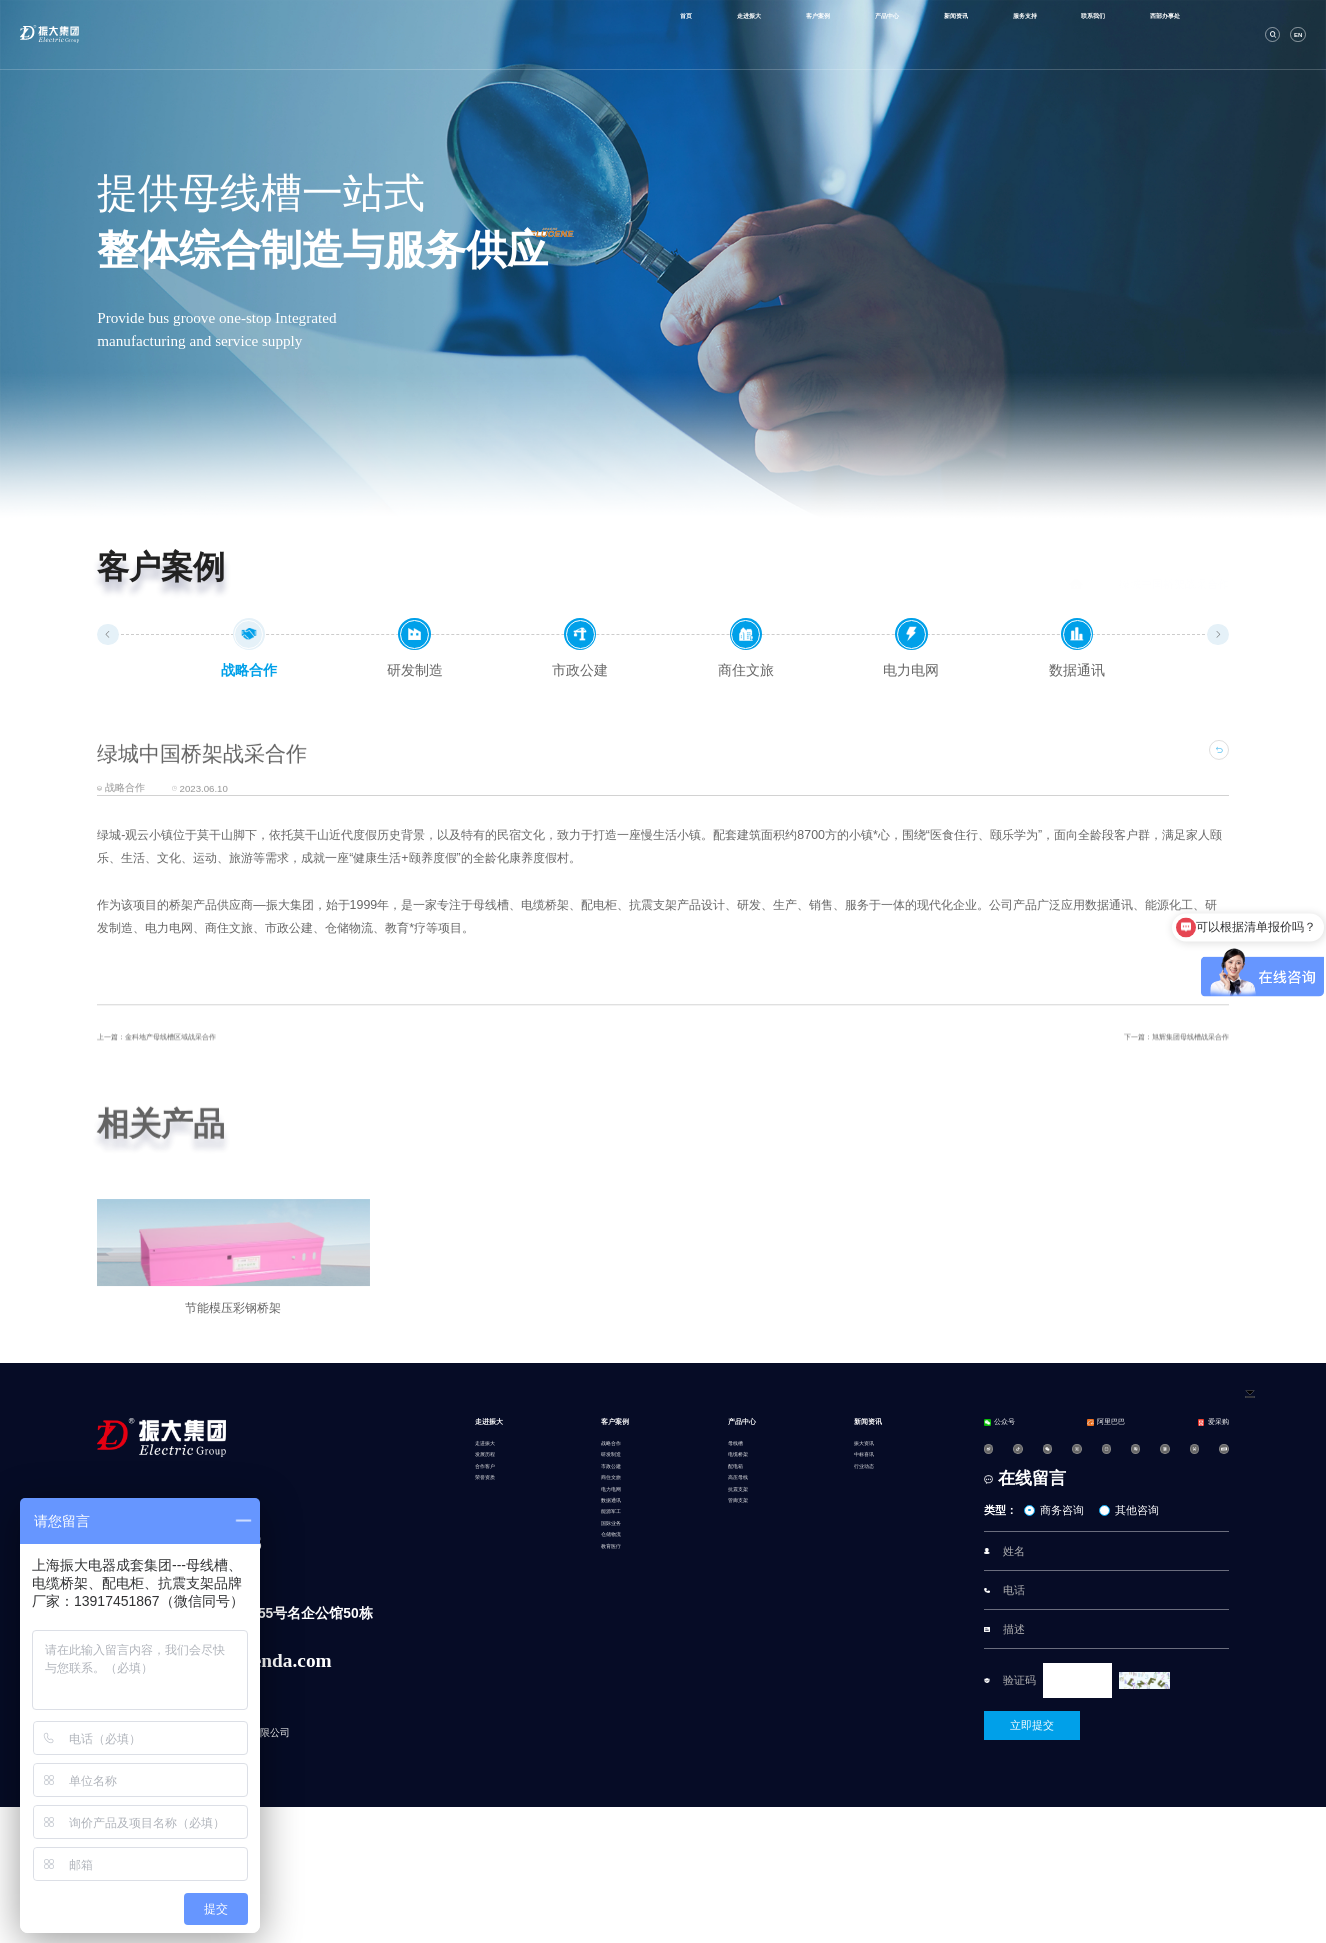  Describe the element at coordinates (552, 232) in the screenshot. I see `apache lucene search library logo` at that location.